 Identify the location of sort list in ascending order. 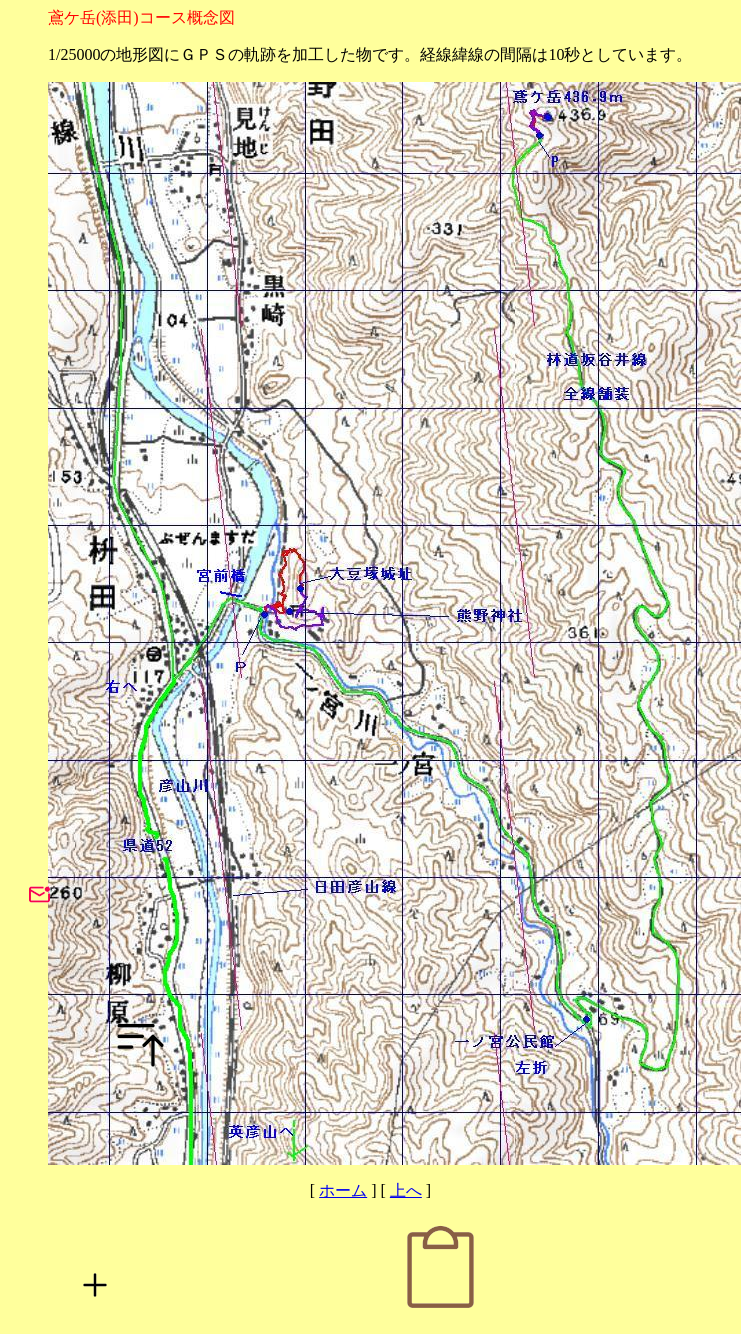
(140, 1043).